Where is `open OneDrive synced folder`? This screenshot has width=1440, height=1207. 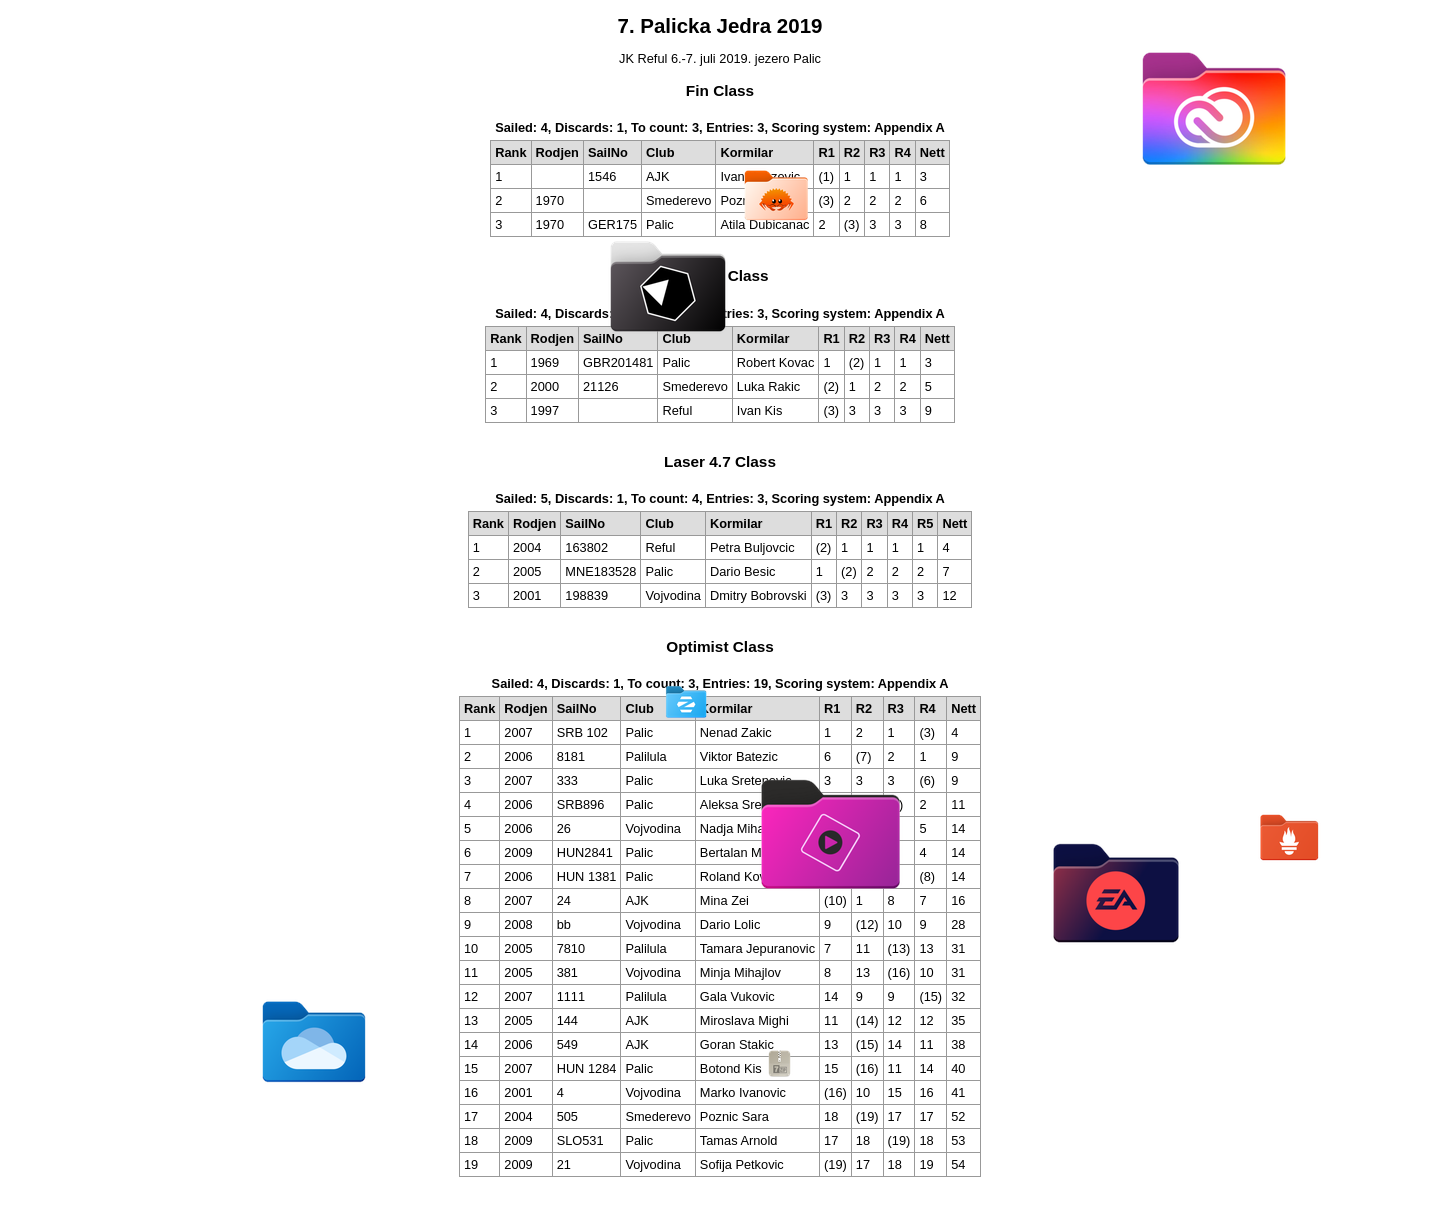 open OneDrive synced folder is located at coordinates (313, 1044).